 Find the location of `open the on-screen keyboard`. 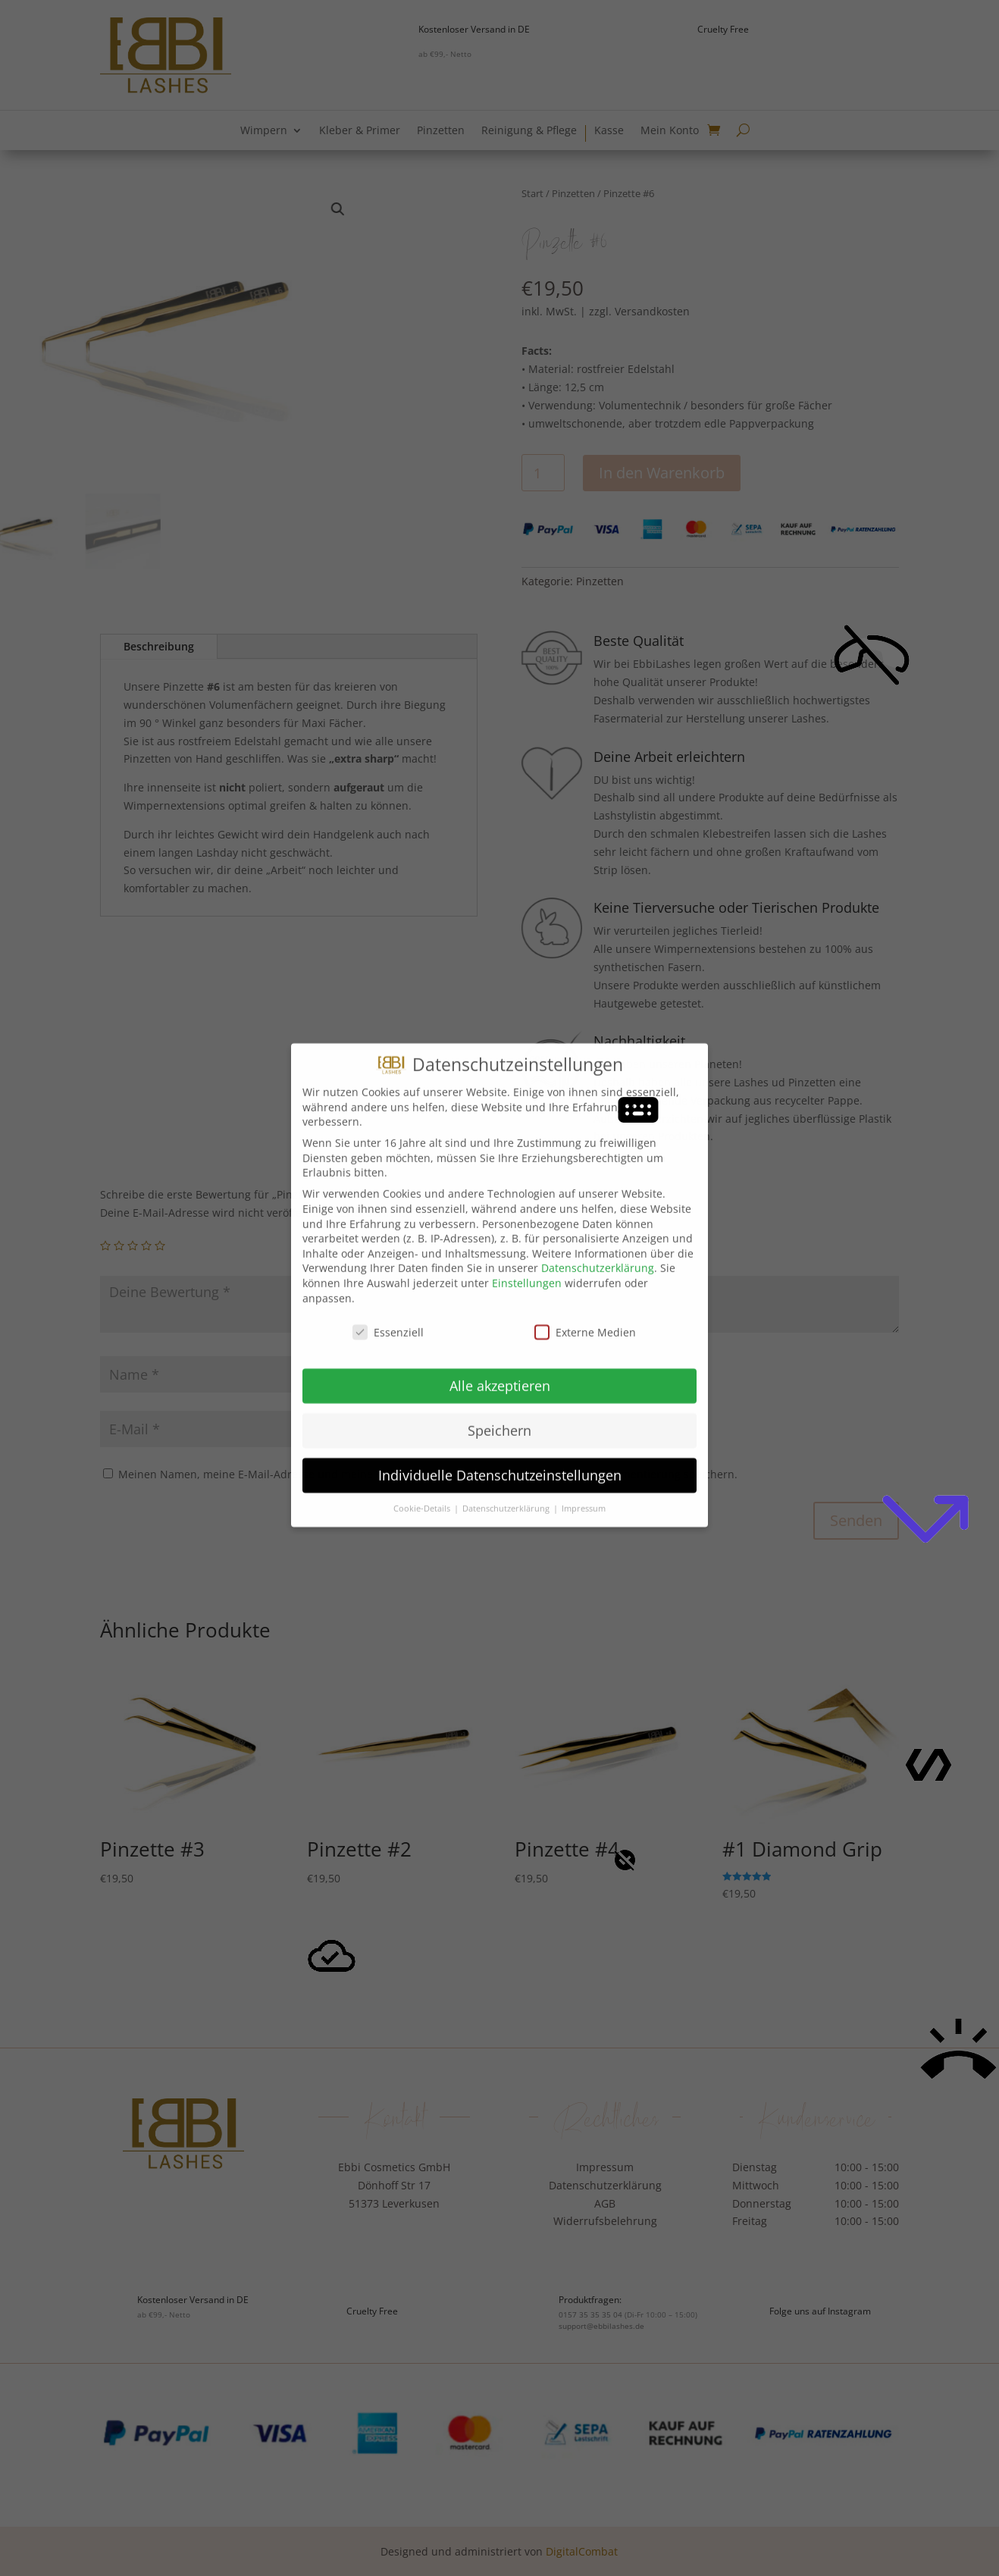

open the on-screen keyboard is located at coordinates (638, 1110).